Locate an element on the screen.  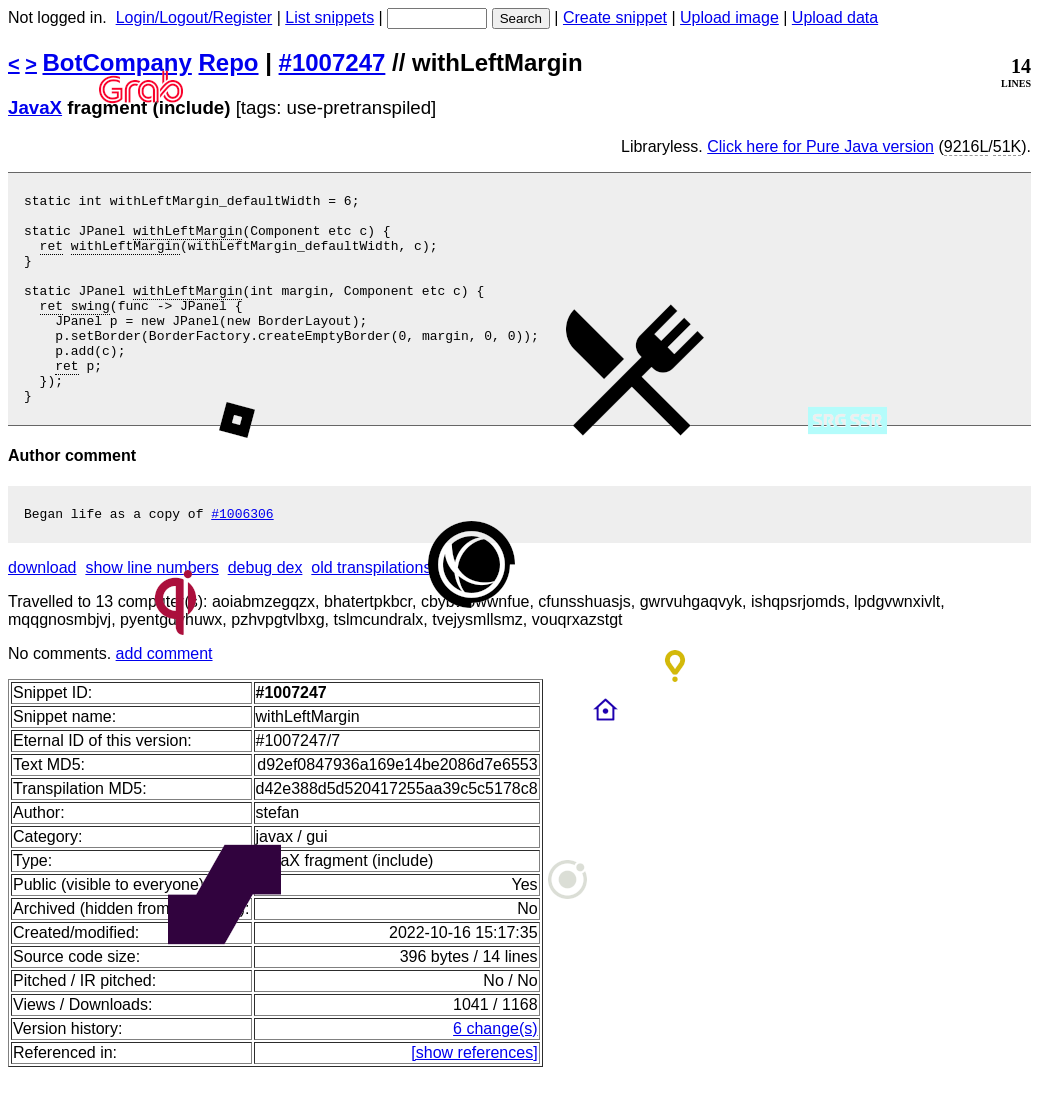
navigate to home screen is located at coordinates (605, 710).